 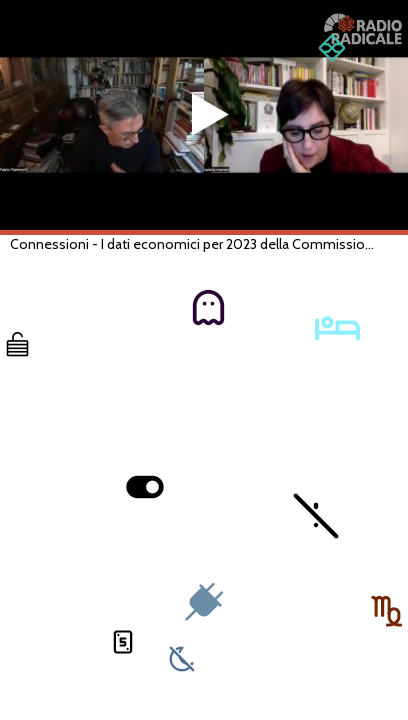 What do you see at coordinates (316, 516) in the screenshot?
I see `alerts or notifications are disabled` at bounding box center [316, 516].